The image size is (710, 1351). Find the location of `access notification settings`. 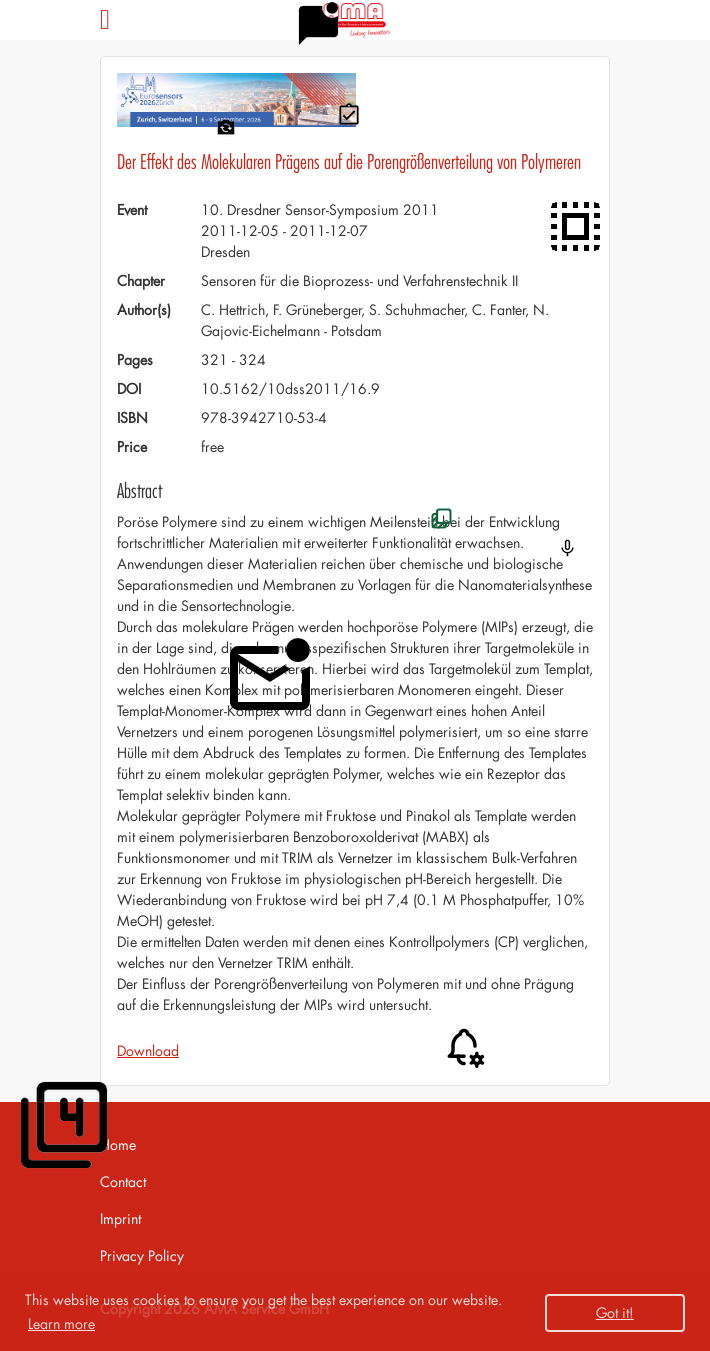

access notification settings is located at coordinates (464, 1047).